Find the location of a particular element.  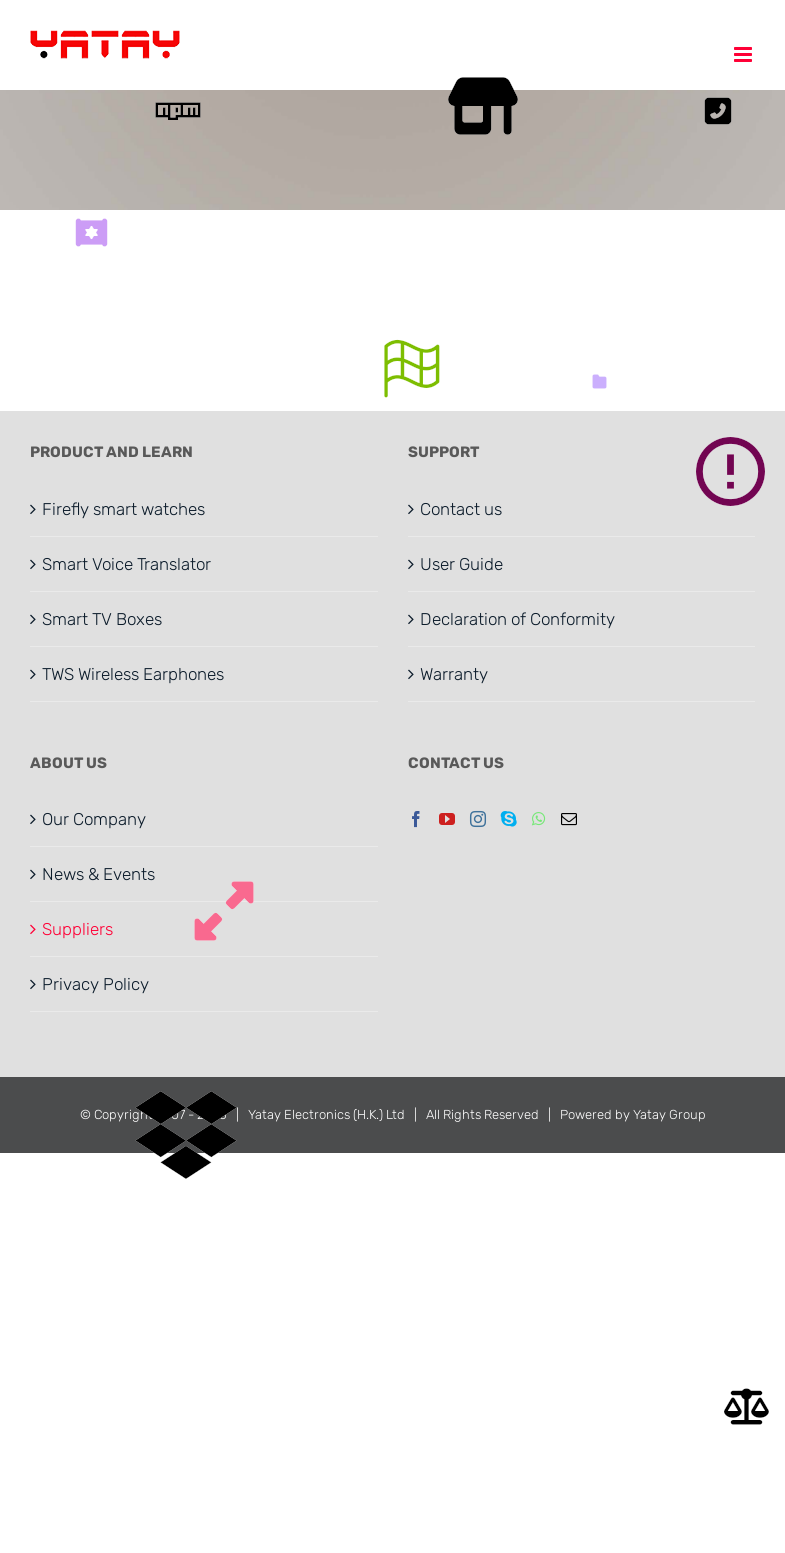

indicates a finish line or completion point is located at coordinates (409, 367).